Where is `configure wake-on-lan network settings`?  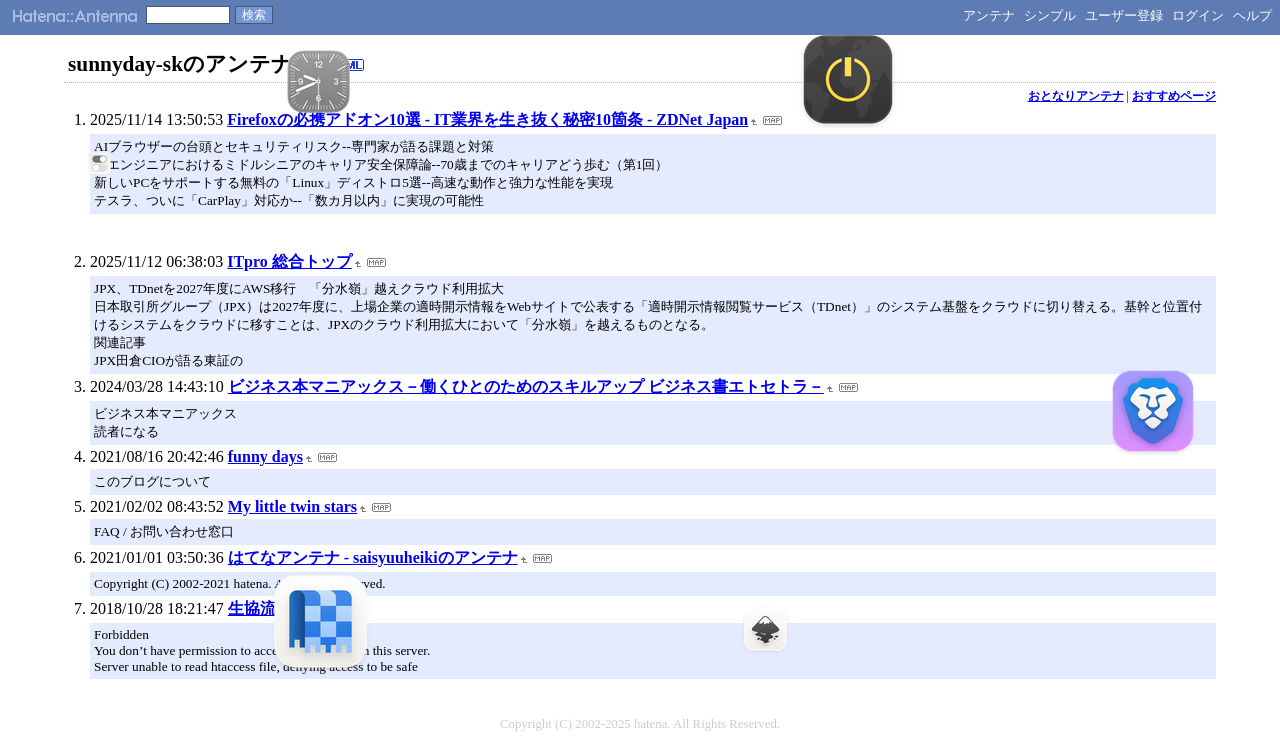
configure wake-on-lan network settings is located at coordinates (848, 81).